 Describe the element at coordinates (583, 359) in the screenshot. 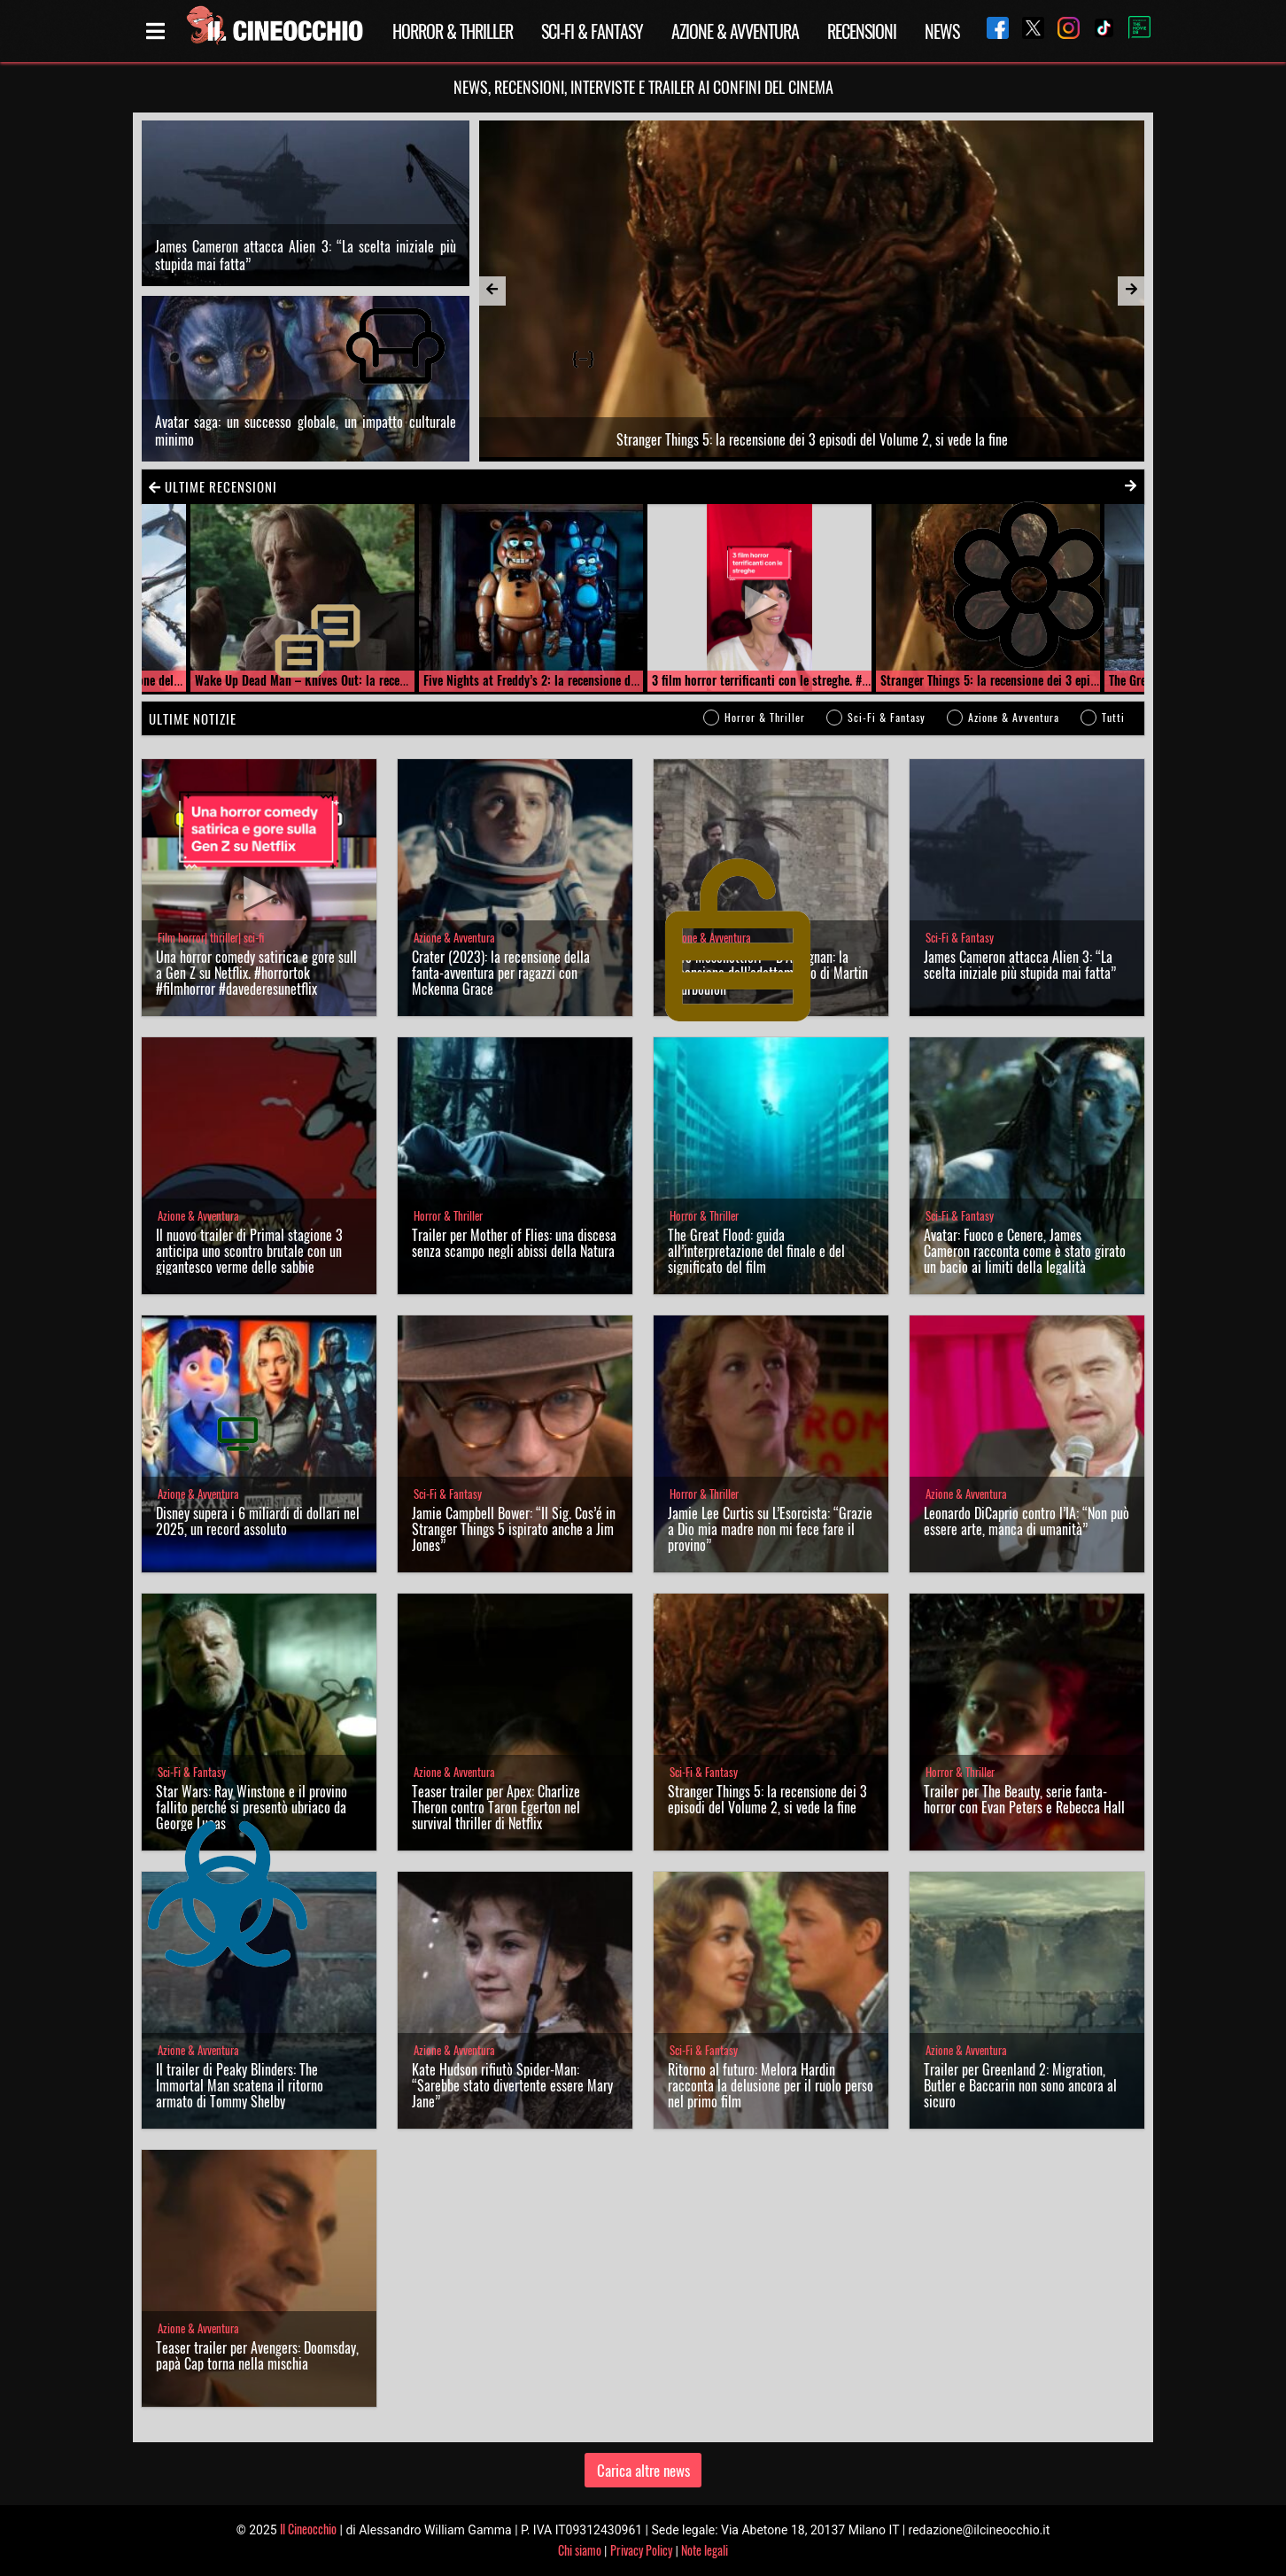

I see `remove a code block or snippet` at that location.